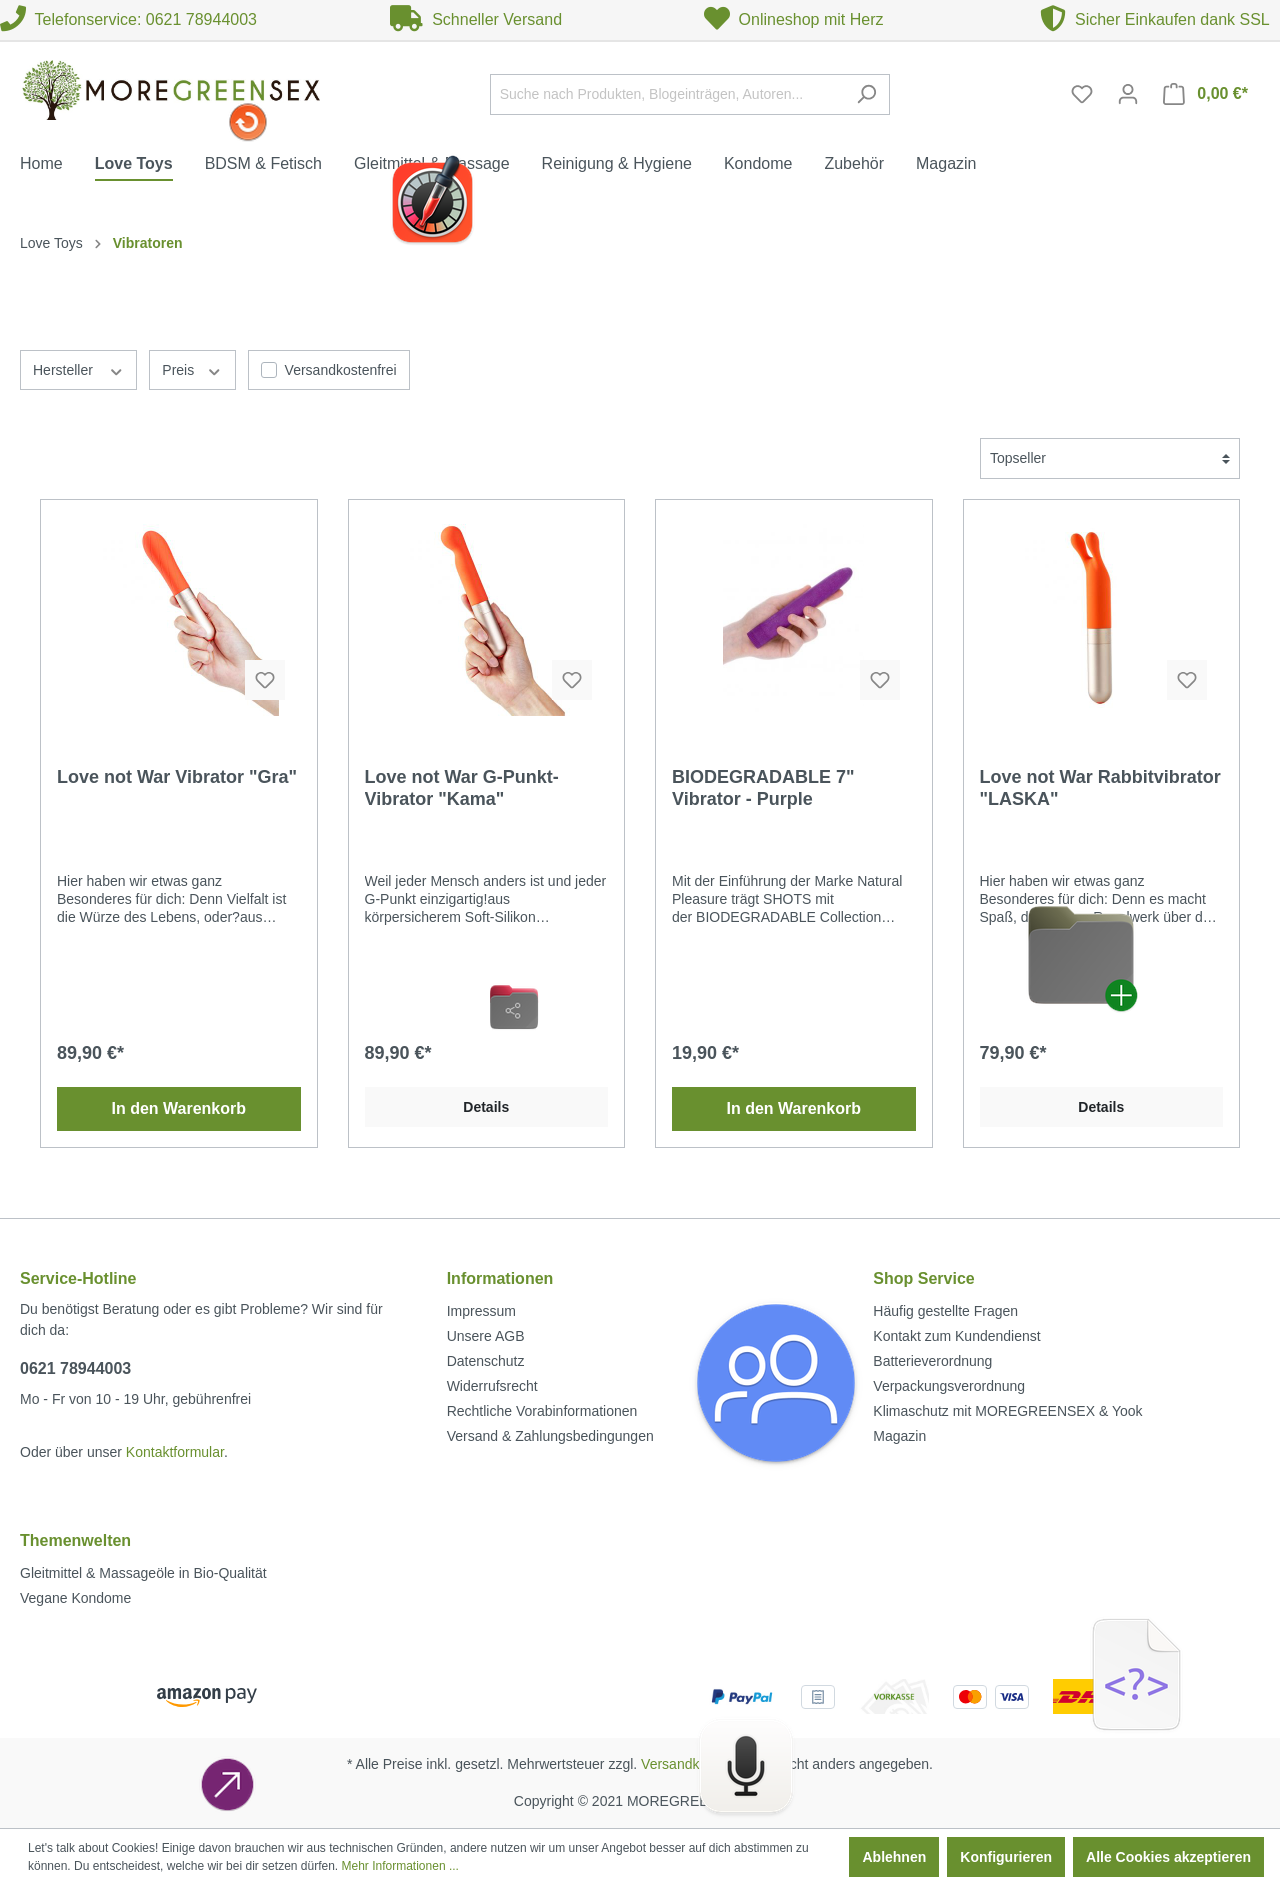  What do you see at coordinates (746, 1766) in the screenshot?
I see `access microphone settings` at bounding box center [746, 1766].